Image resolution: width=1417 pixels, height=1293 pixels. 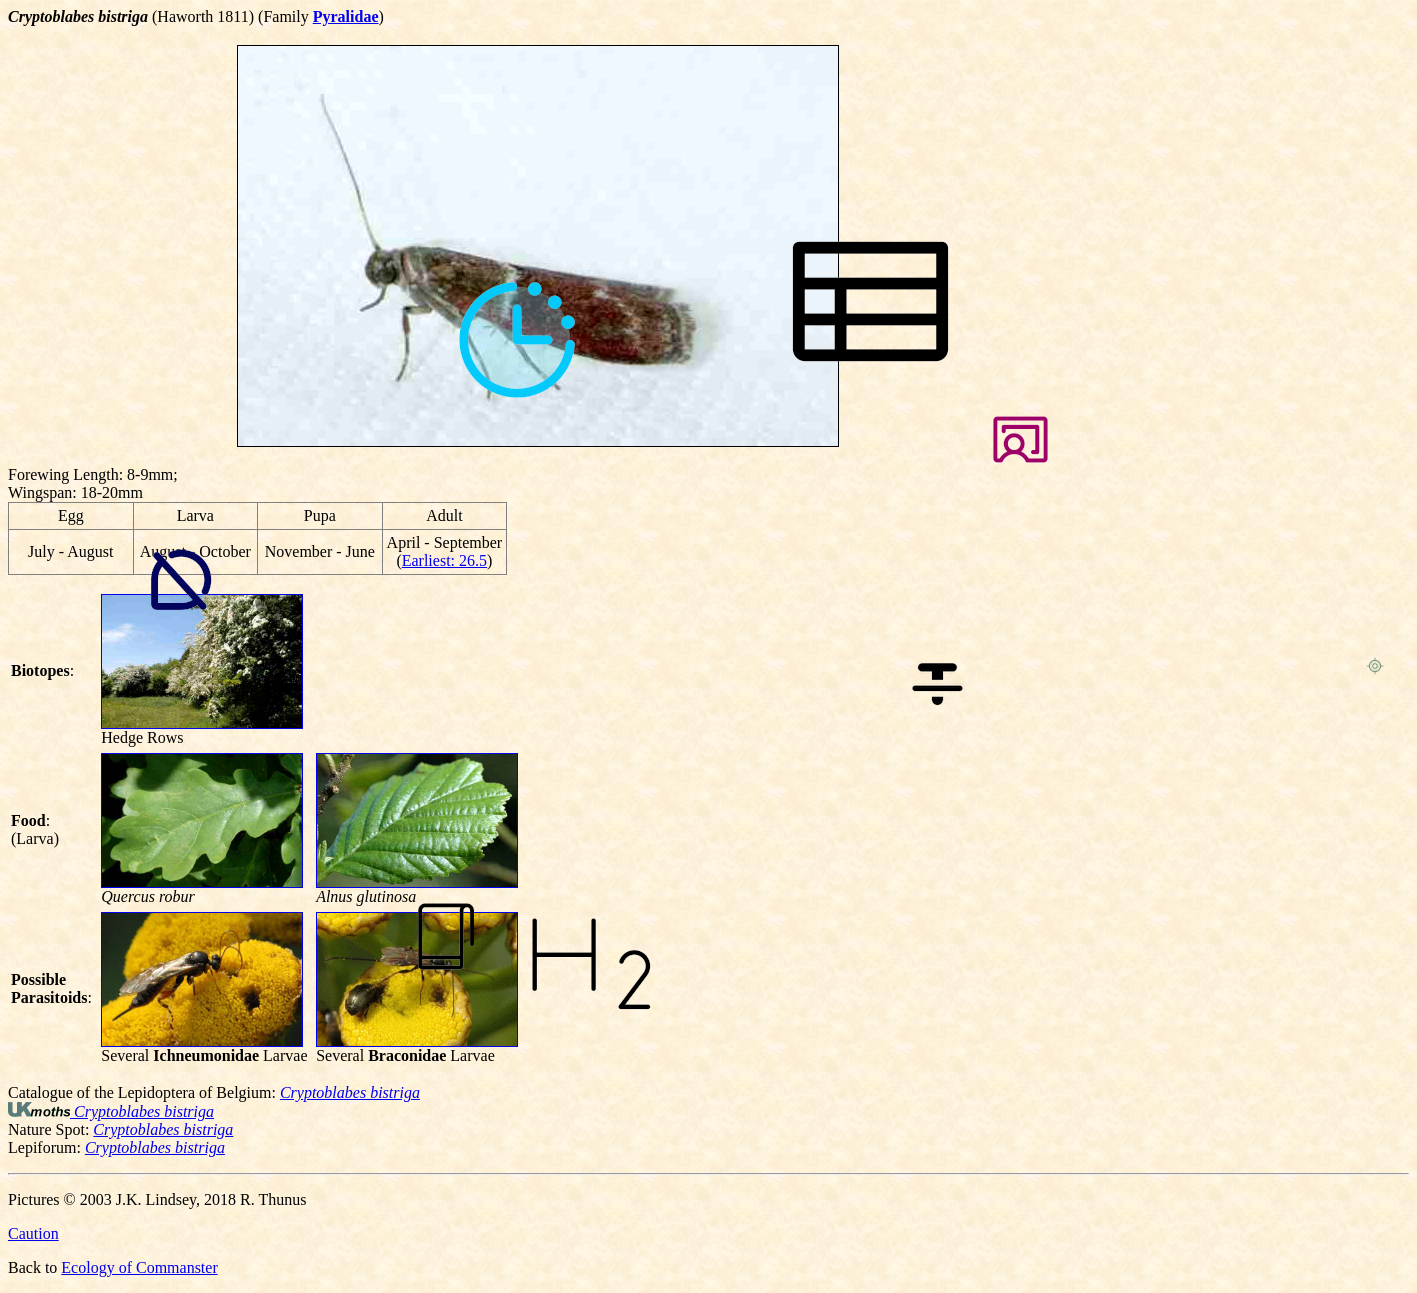 What do you see at coordinates (443, 936) in the screenshot?
I see `view towel or linen amenities` at bounding box center [443, 936].